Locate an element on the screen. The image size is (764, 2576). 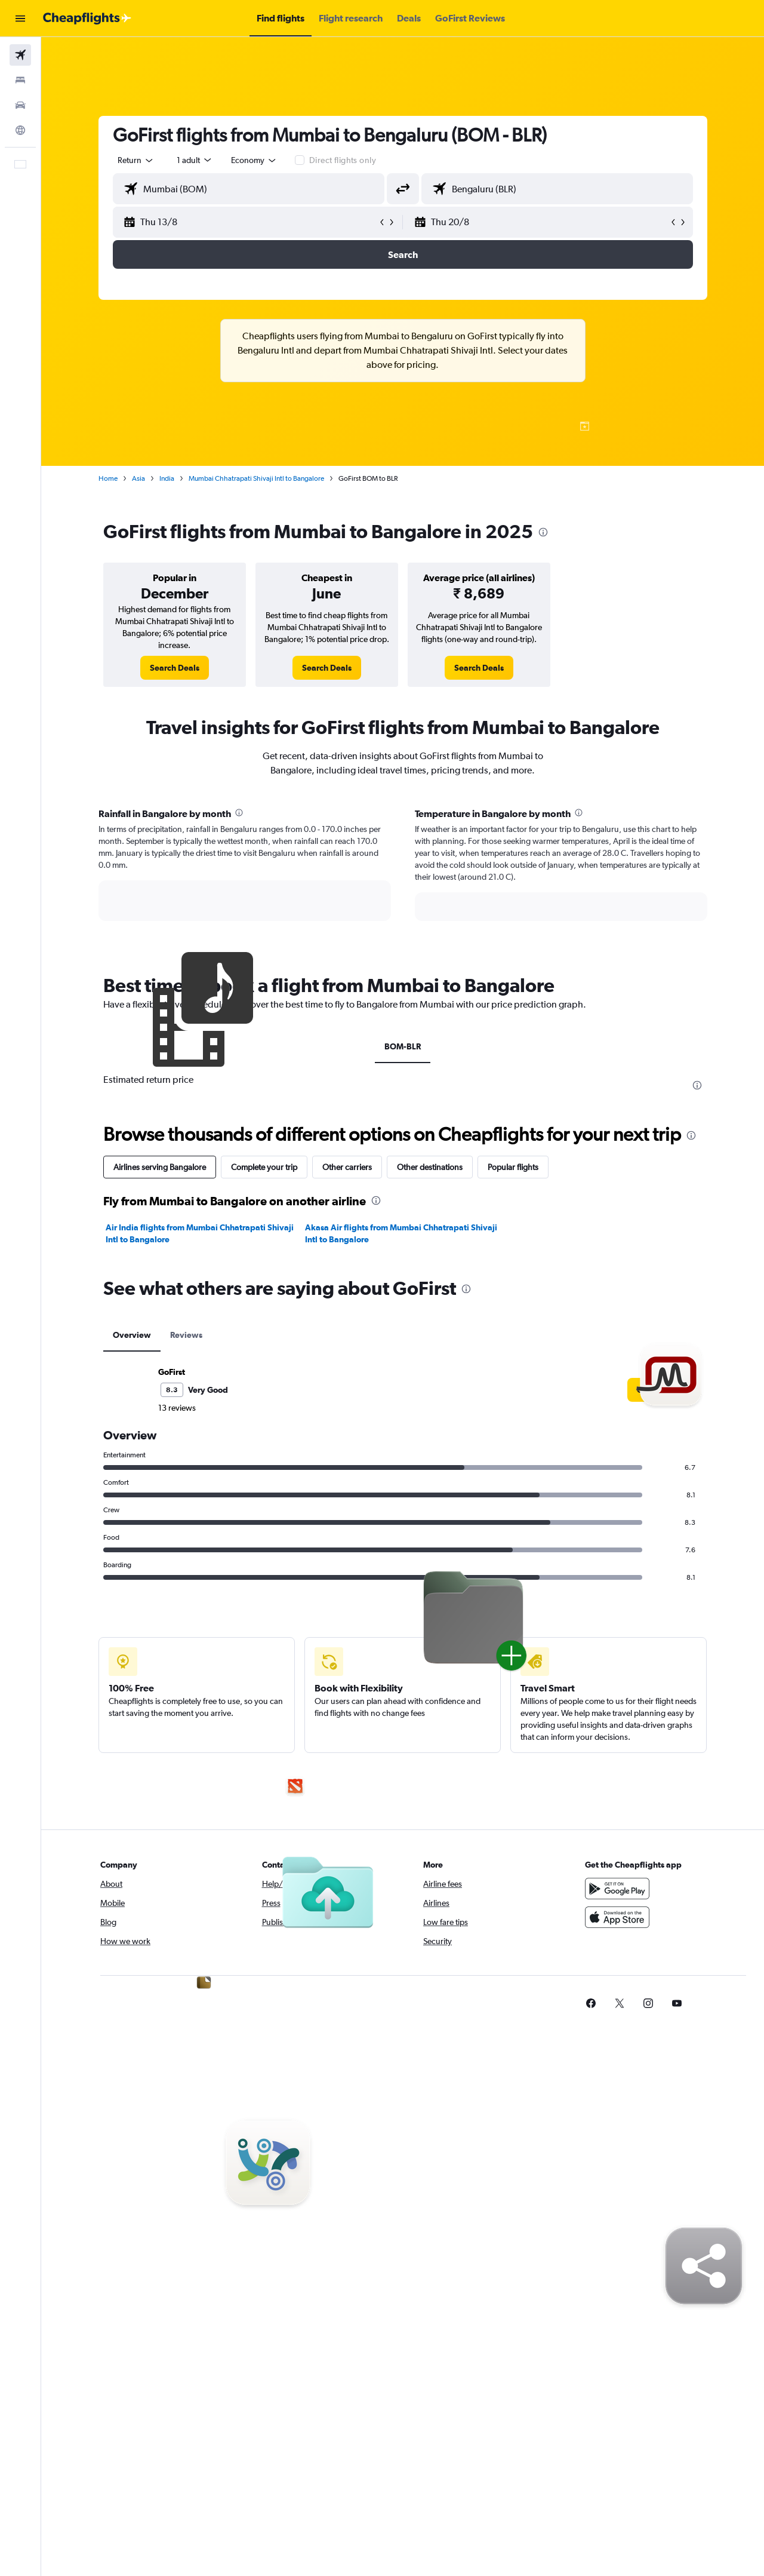
open openchrom chromatography software is located at coordinates (671, 1375).